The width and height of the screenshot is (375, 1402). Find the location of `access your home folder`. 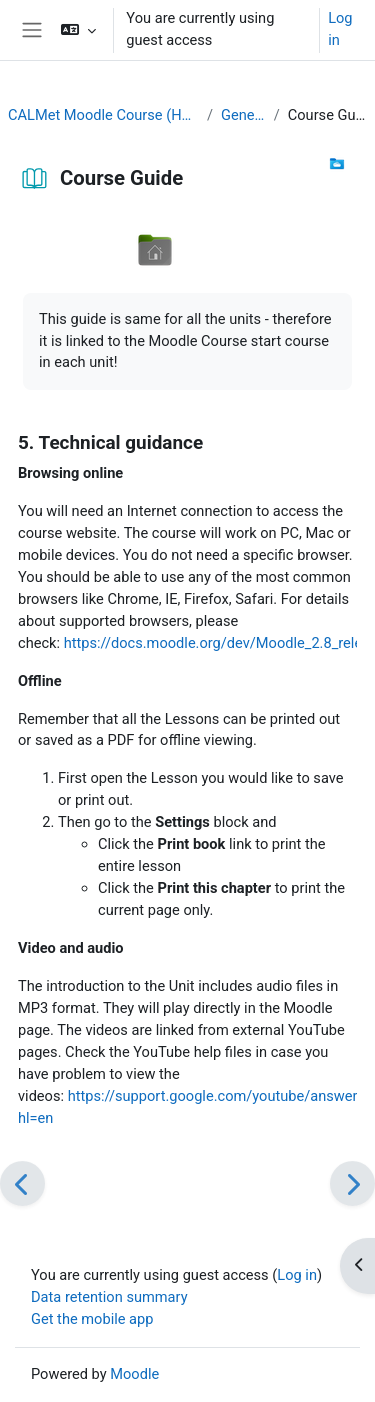

access your home folder is located at coordinates (155, 250).